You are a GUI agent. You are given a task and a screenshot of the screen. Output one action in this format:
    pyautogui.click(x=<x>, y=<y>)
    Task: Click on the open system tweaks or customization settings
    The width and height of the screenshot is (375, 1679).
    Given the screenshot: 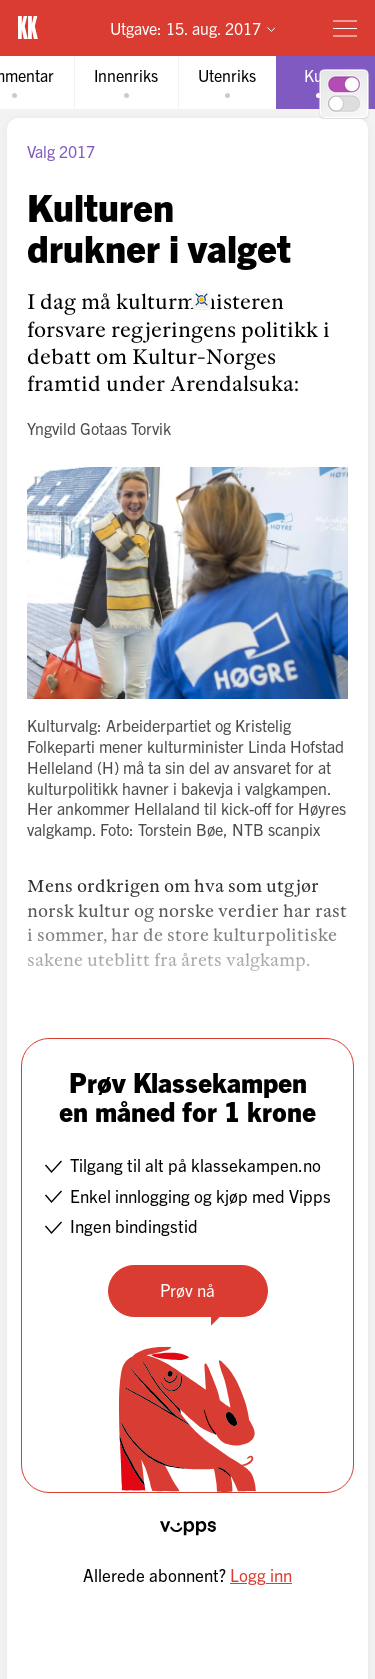 What is the action you would take?
    pyautogui.click(x=344, y=94)
    